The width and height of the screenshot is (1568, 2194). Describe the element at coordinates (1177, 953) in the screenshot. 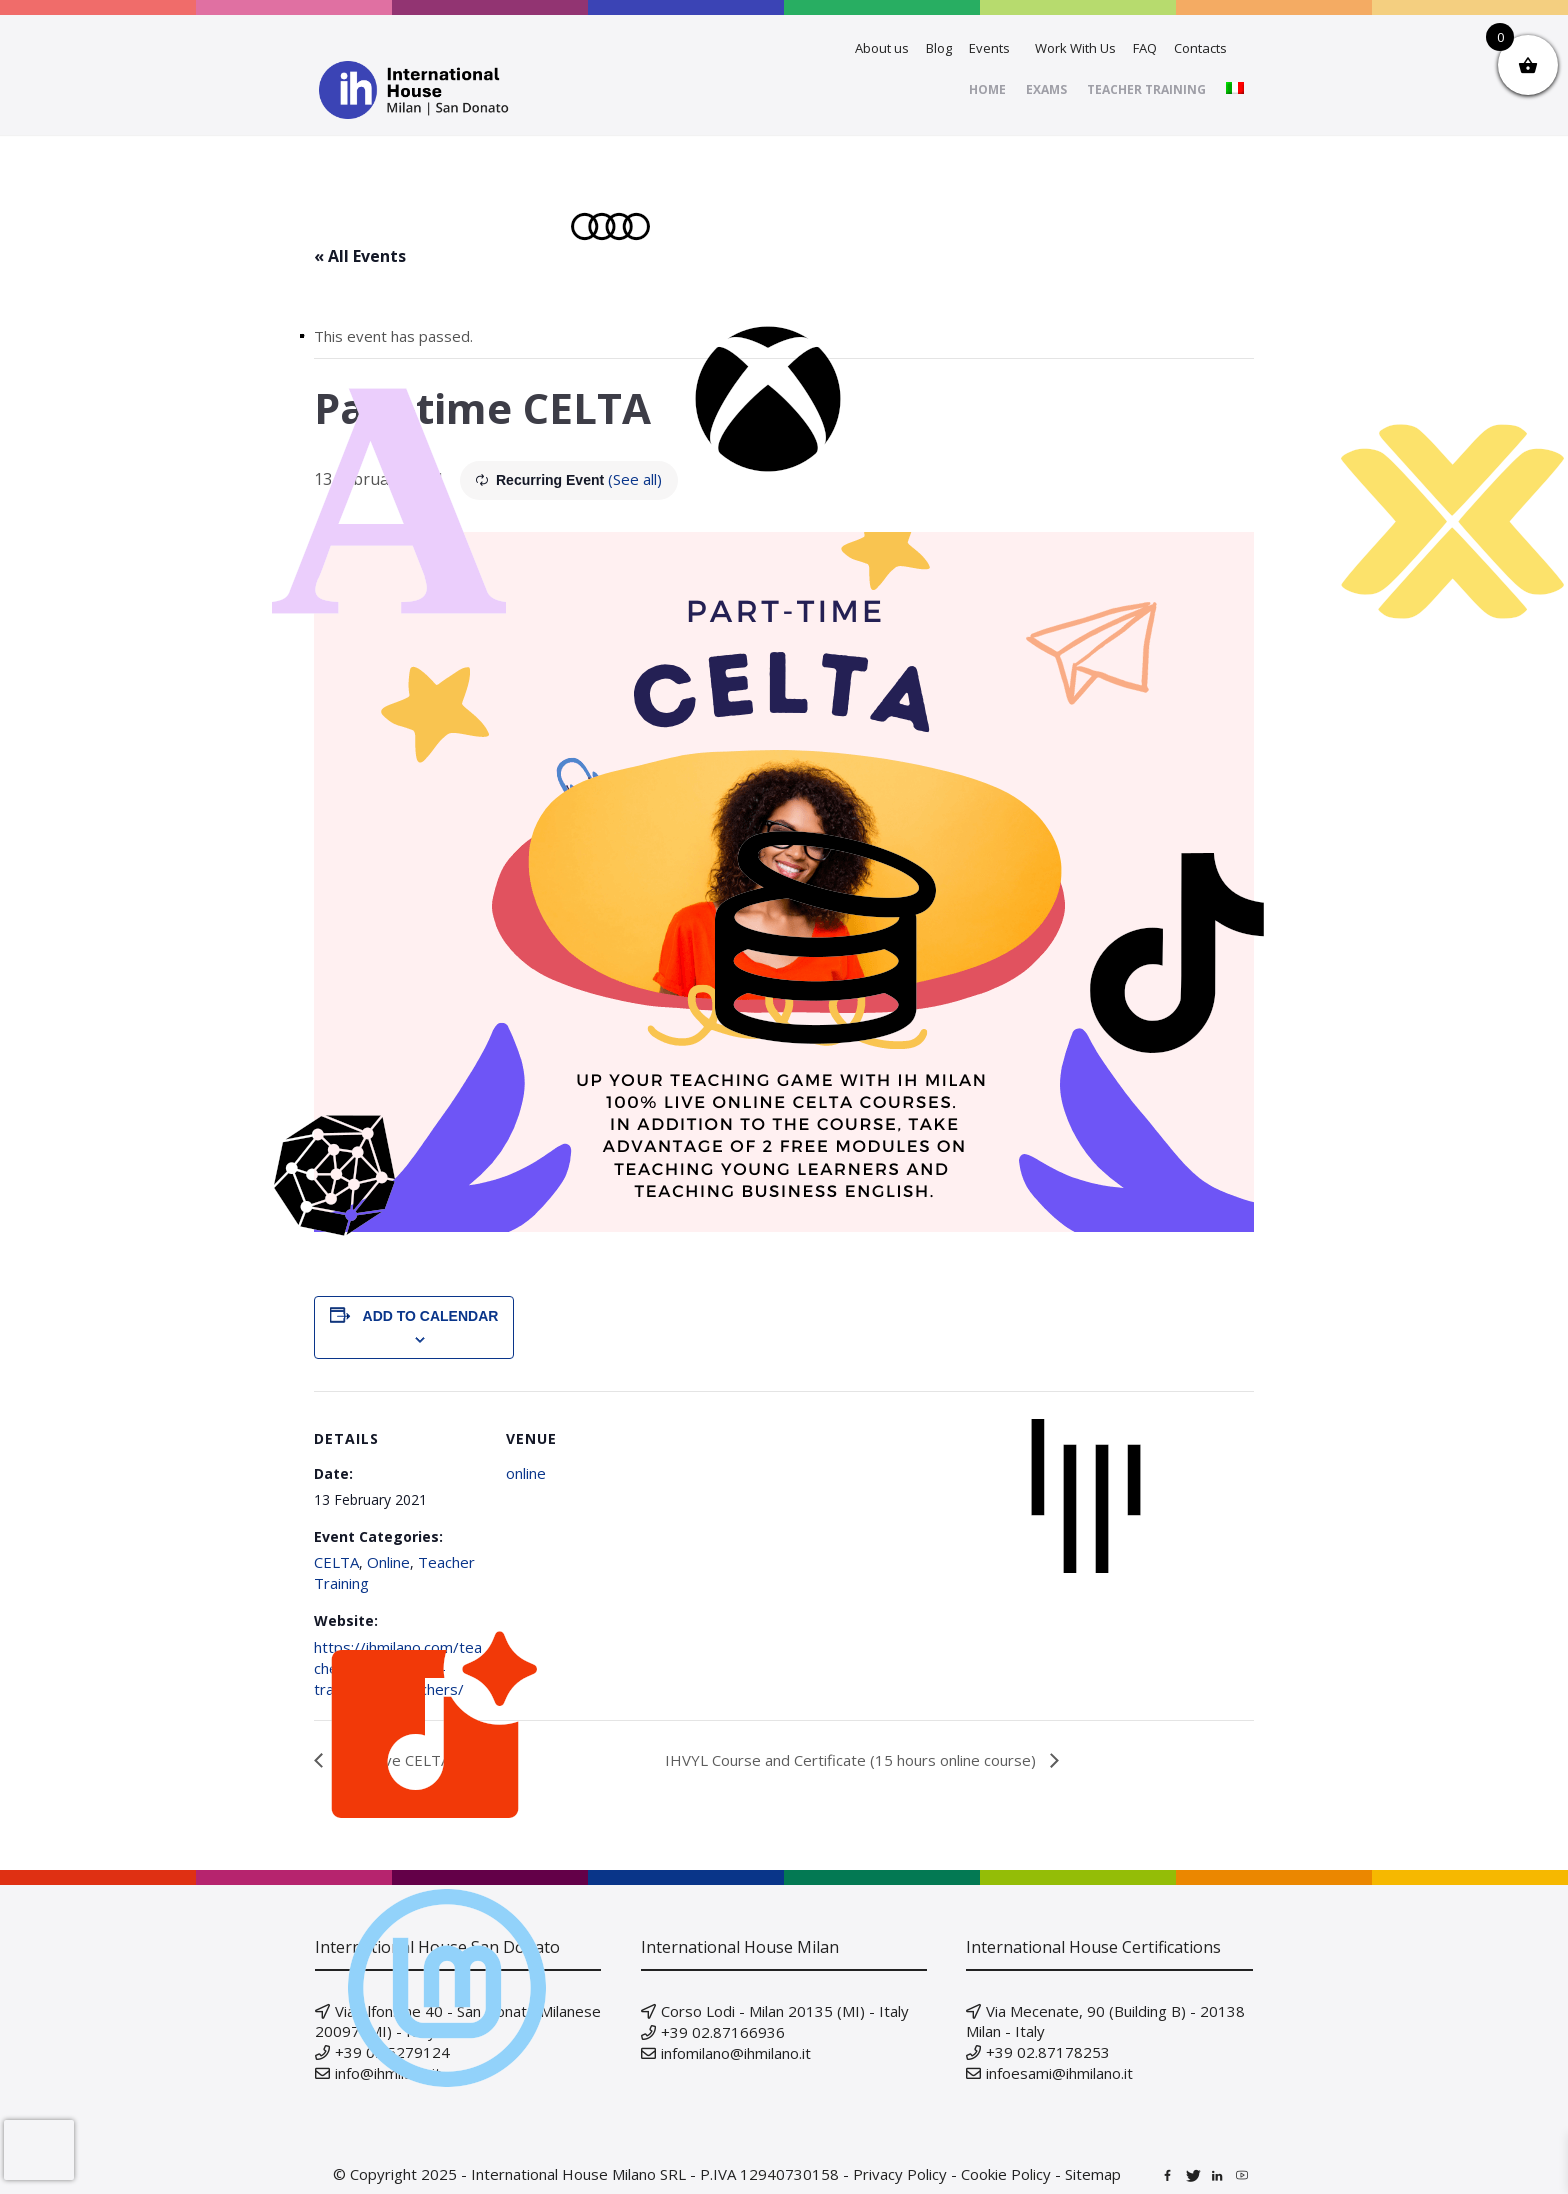

I see `open the TikTok app` at that location.